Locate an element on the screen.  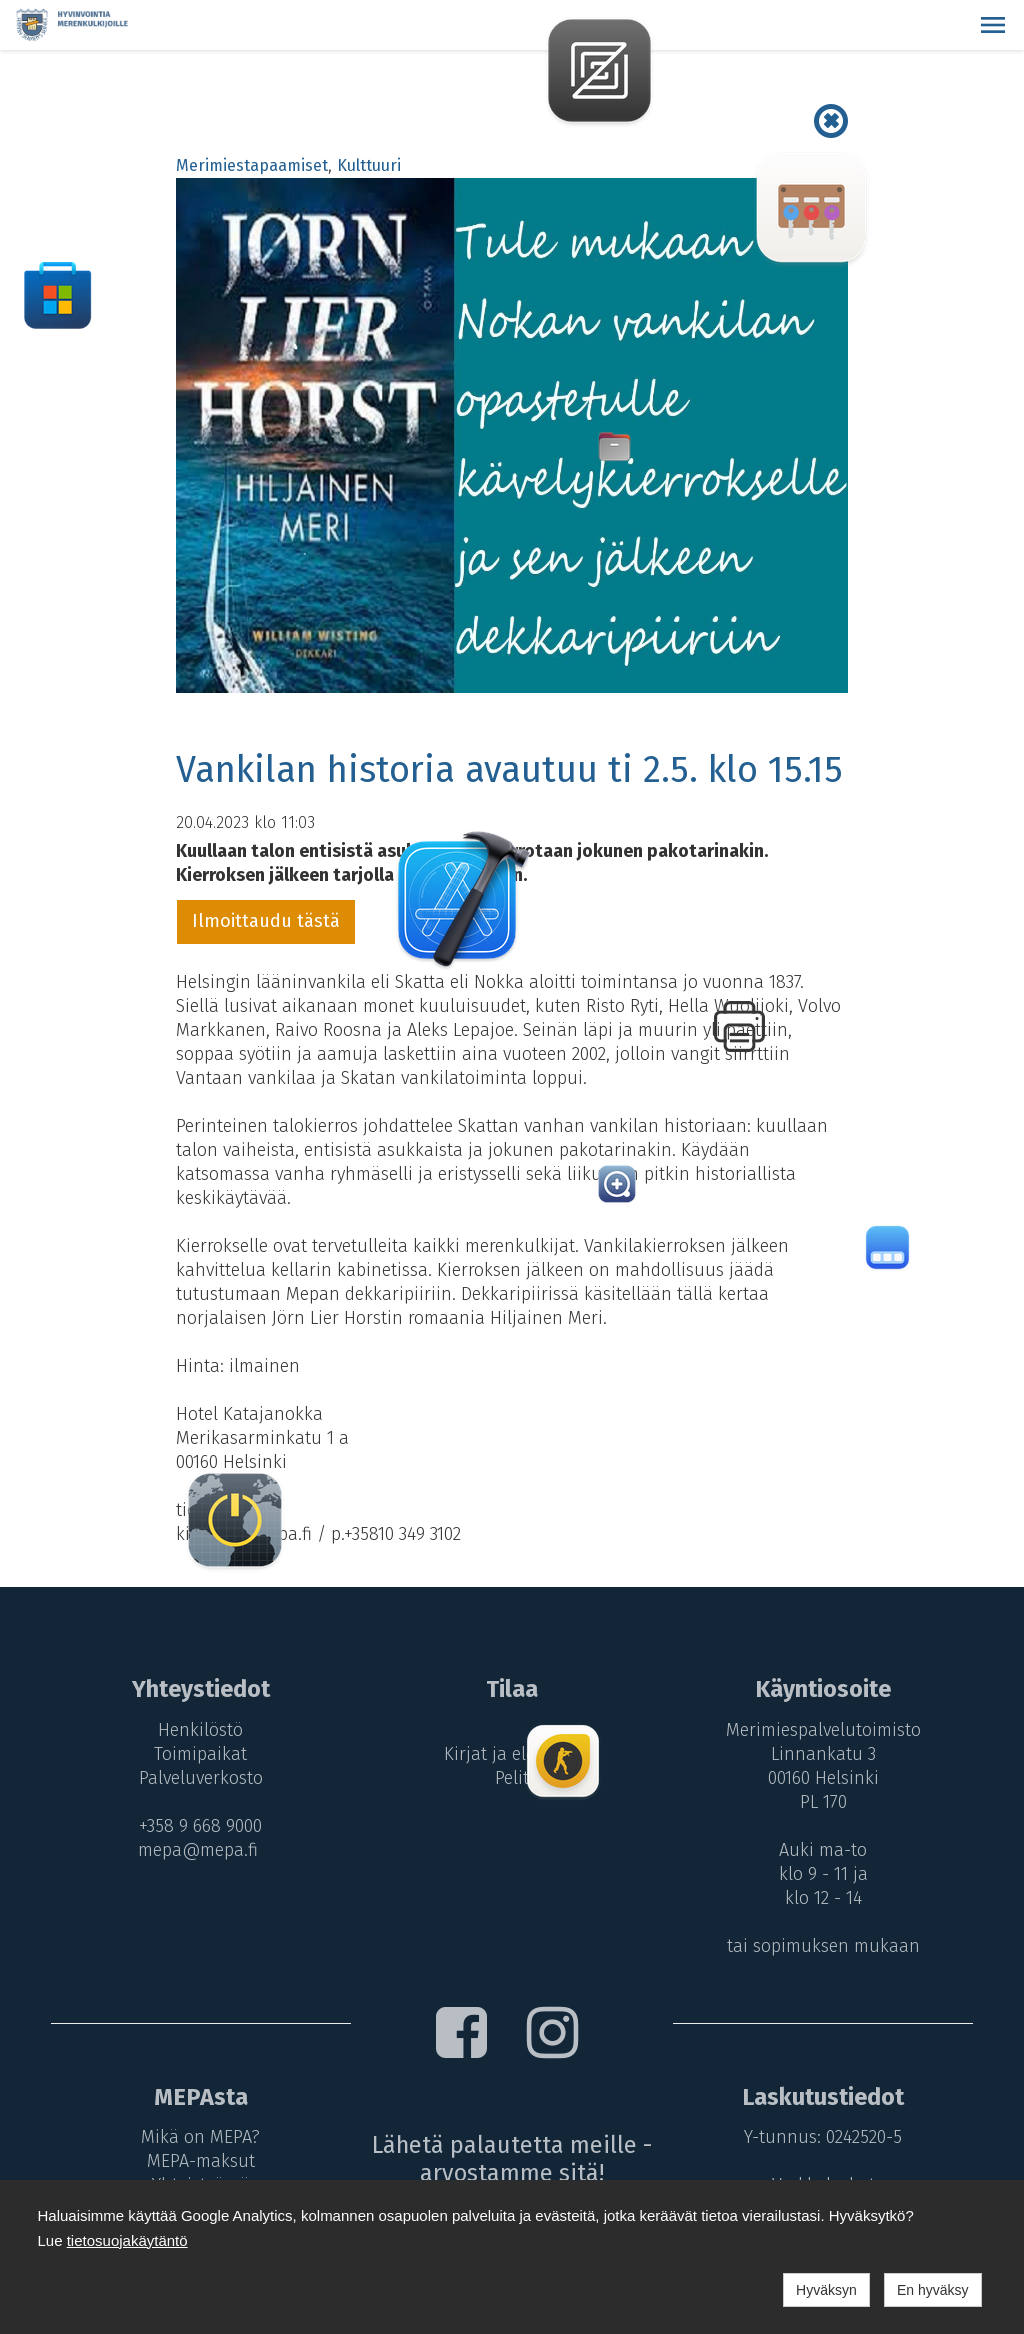
open the dock application is located at coordinates (887, 1247).